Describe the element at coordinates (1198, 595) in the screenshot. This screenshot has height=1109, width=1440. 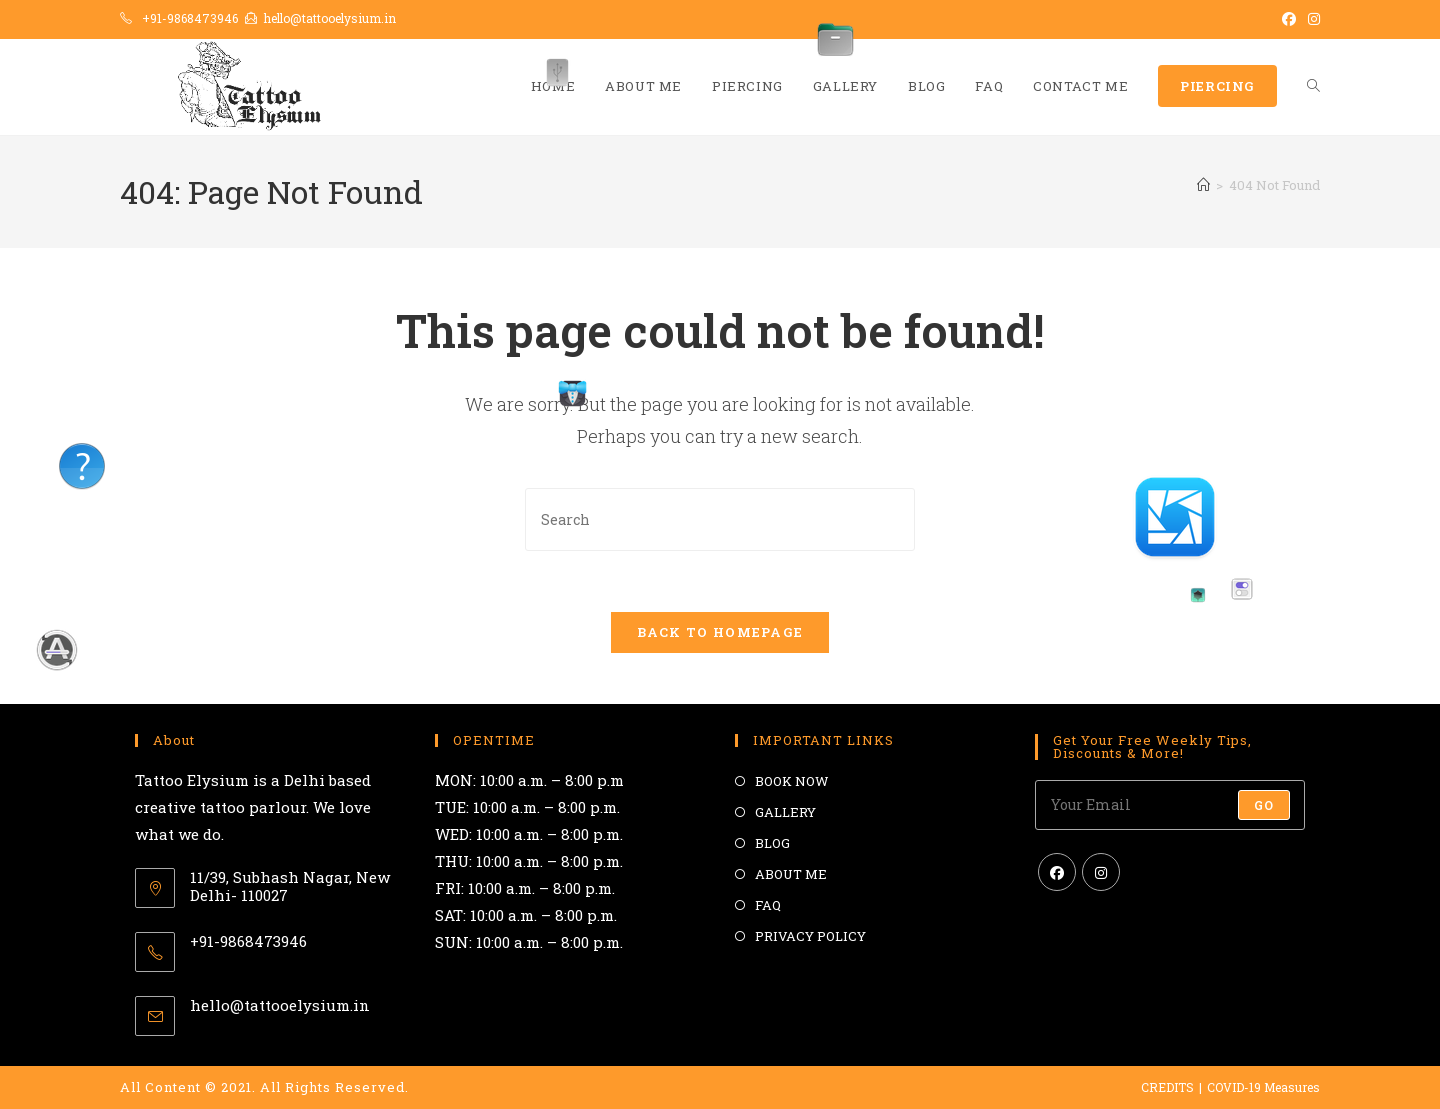
I see `launch gnome mines game` at that location.